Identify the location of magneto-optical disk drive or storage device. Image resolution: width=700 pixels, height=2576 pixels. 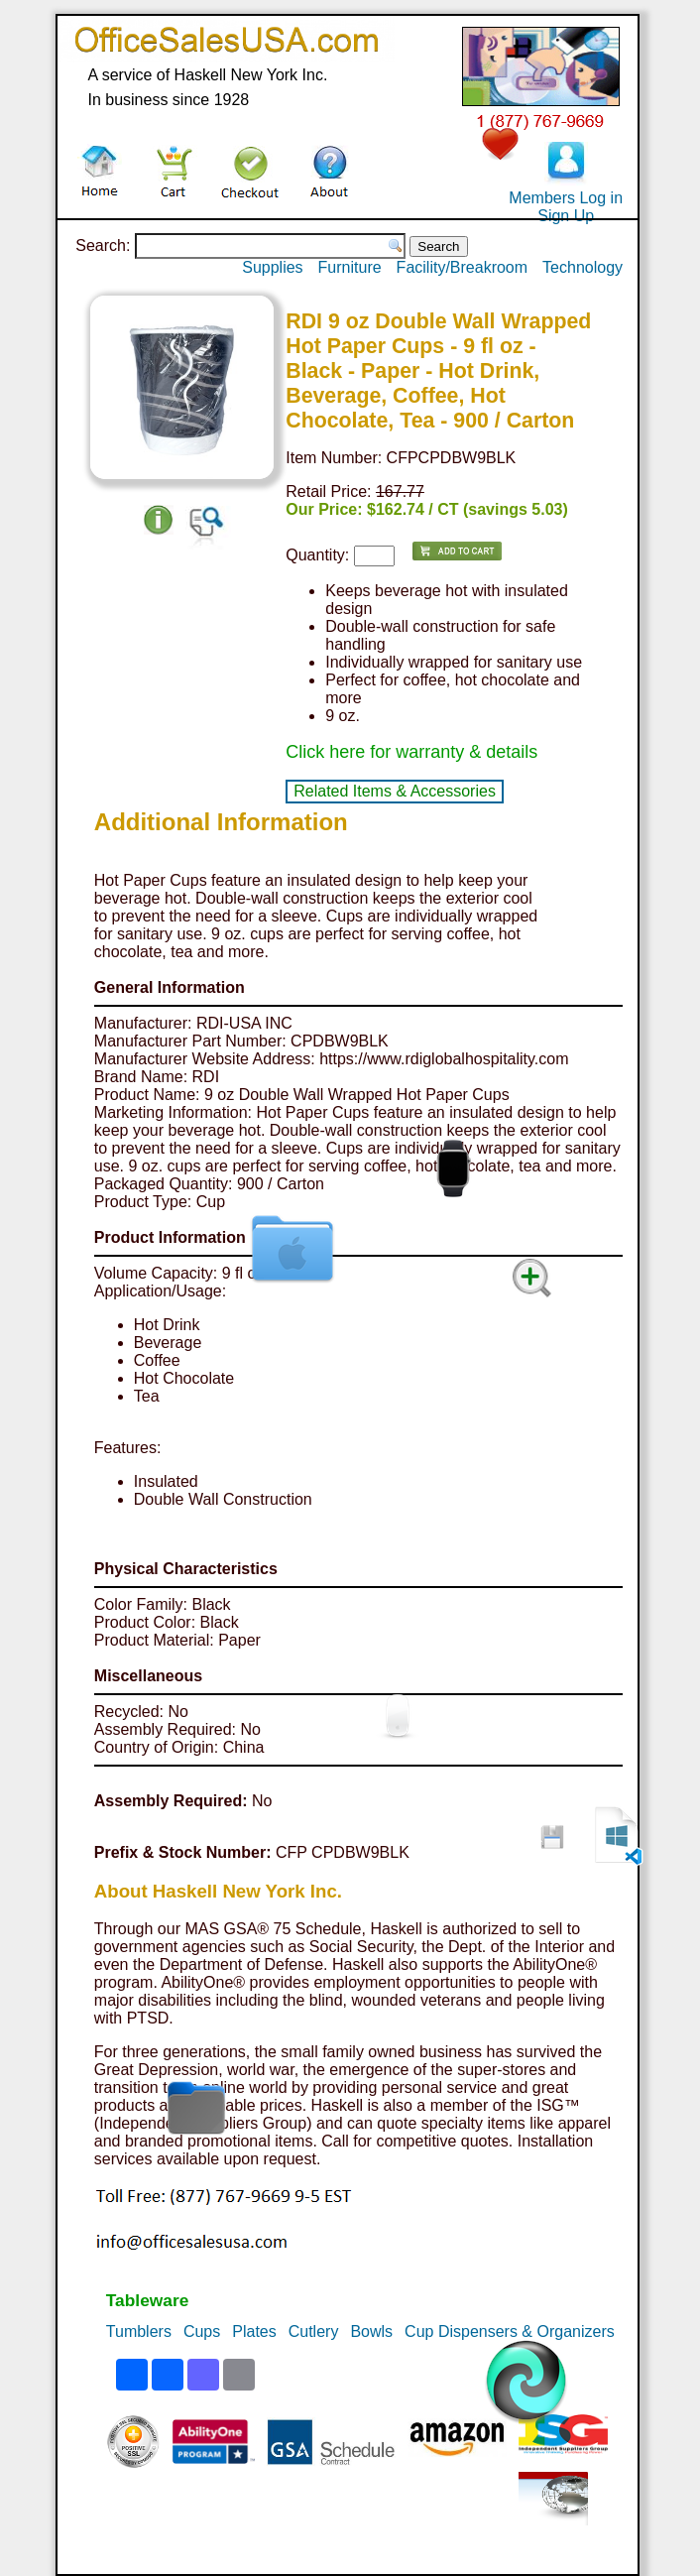
(552, 1837).